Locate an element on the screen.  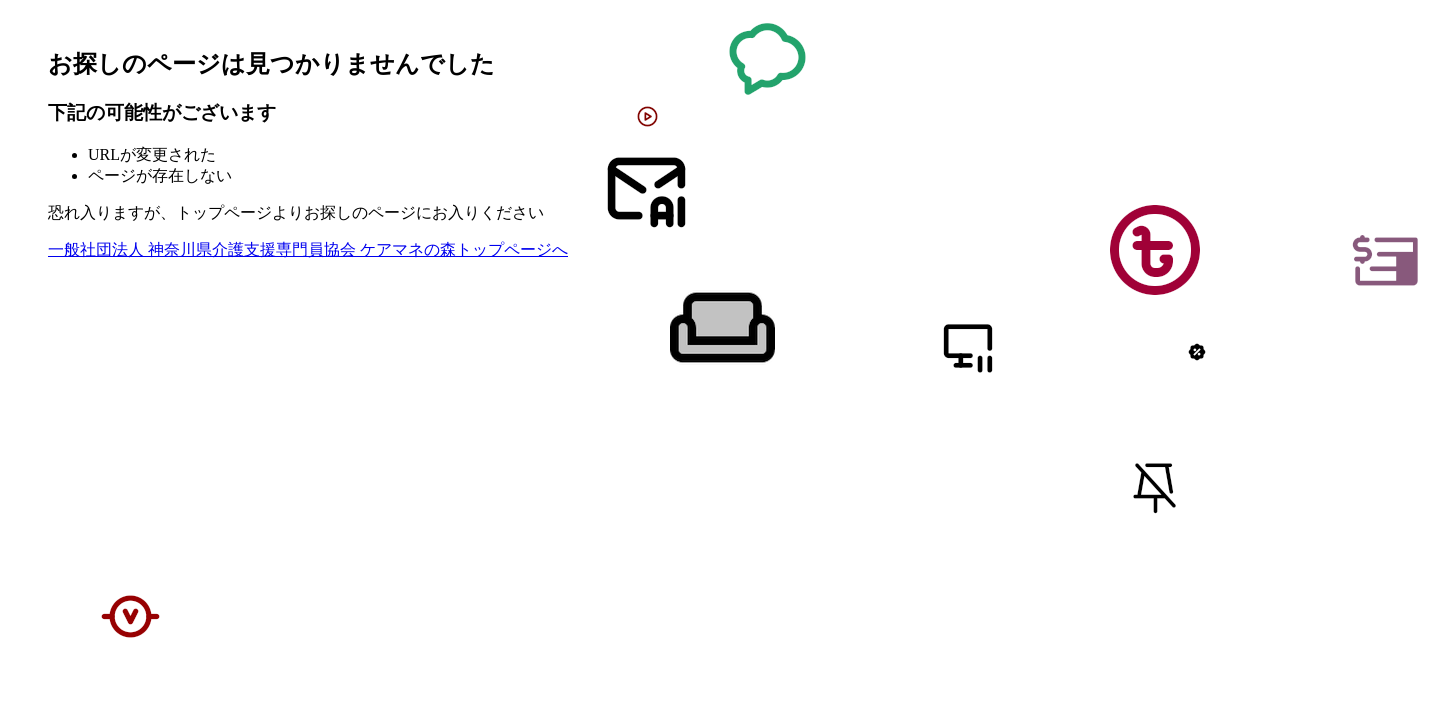
open chat or messaging is located at coordinates (766, 59).